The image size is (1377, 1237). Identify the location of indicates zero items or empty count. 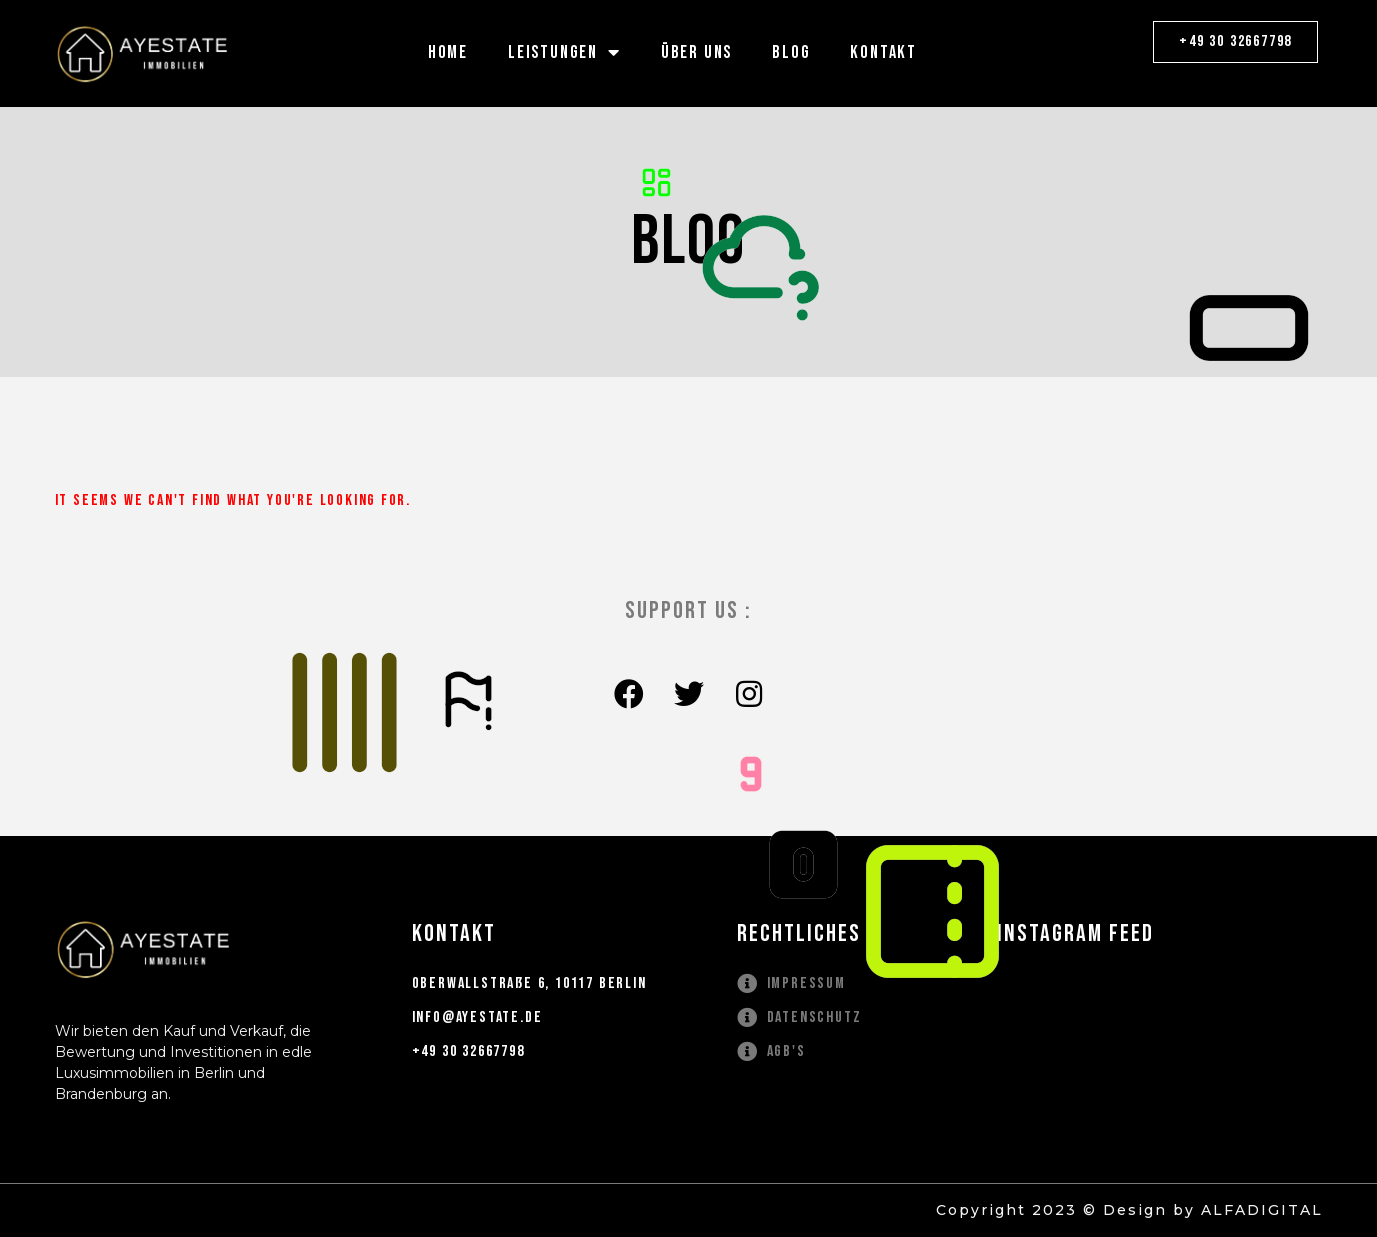
(803, 864).